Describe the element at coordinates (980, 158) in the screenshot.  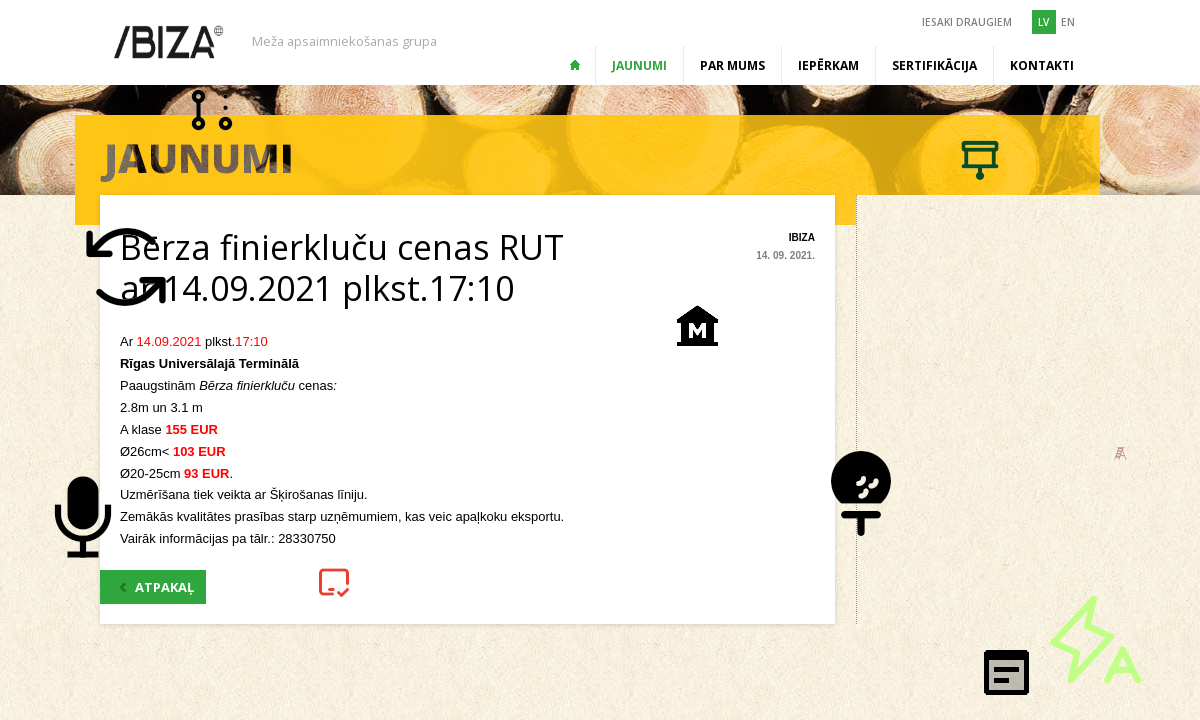
I see `start a presentation or slideshow` at that location.